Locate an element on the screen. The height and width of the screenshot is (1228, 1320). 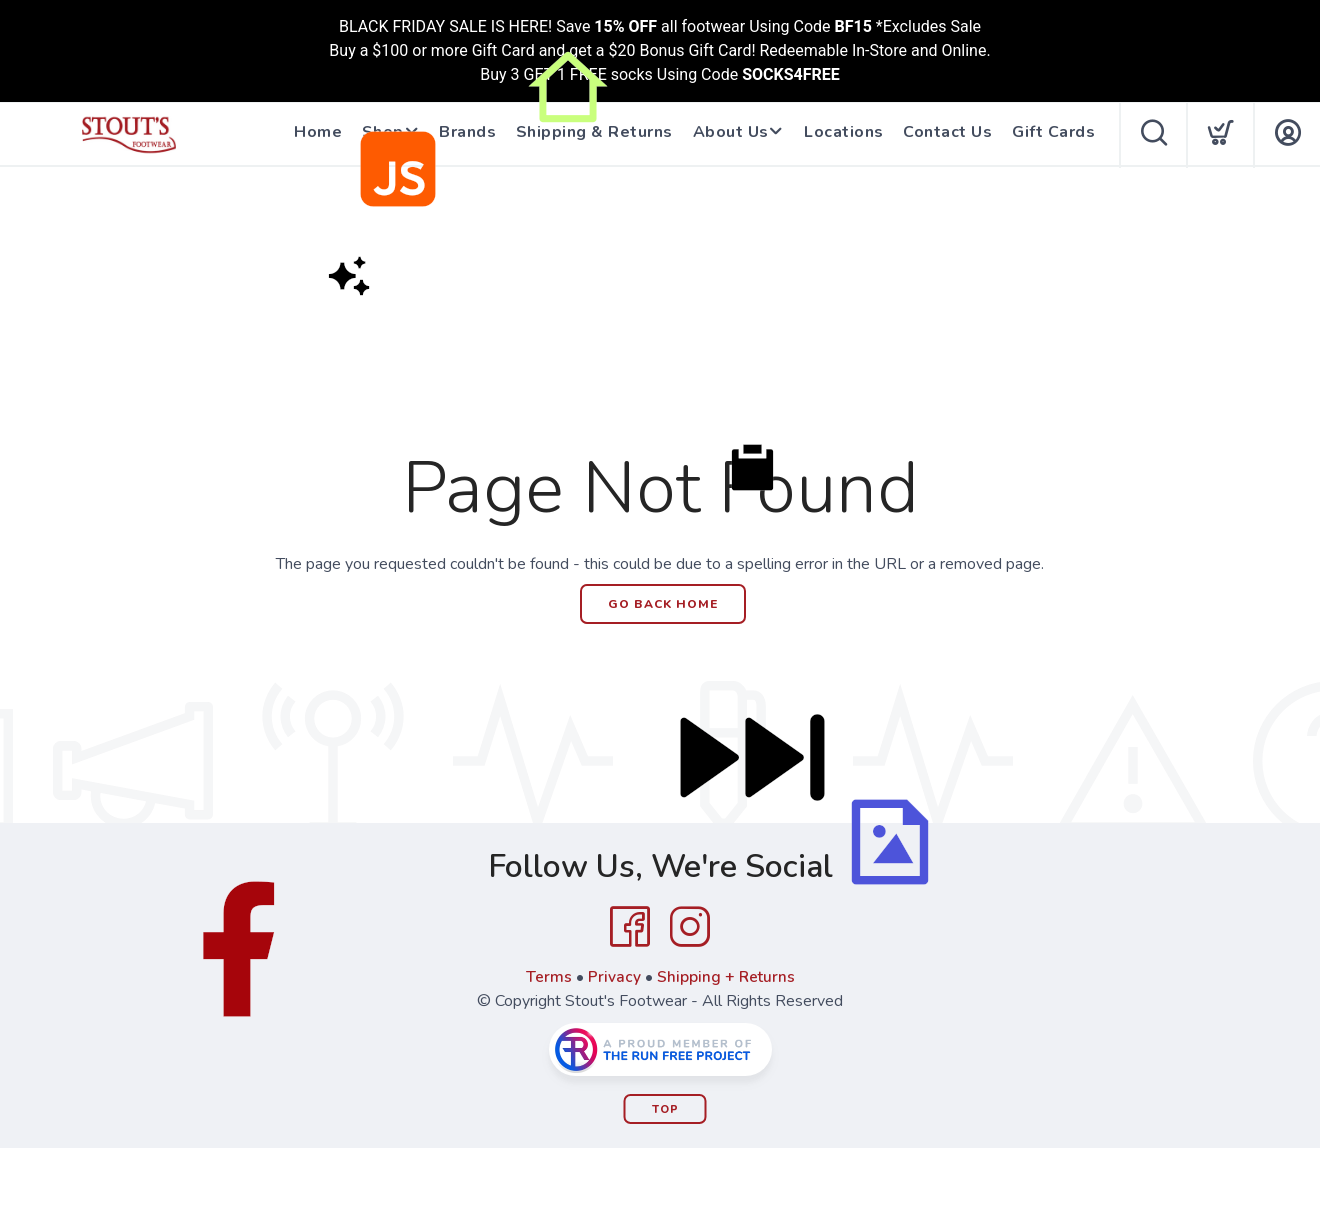
javascript programming language logo is located at coordinates (398, 169).